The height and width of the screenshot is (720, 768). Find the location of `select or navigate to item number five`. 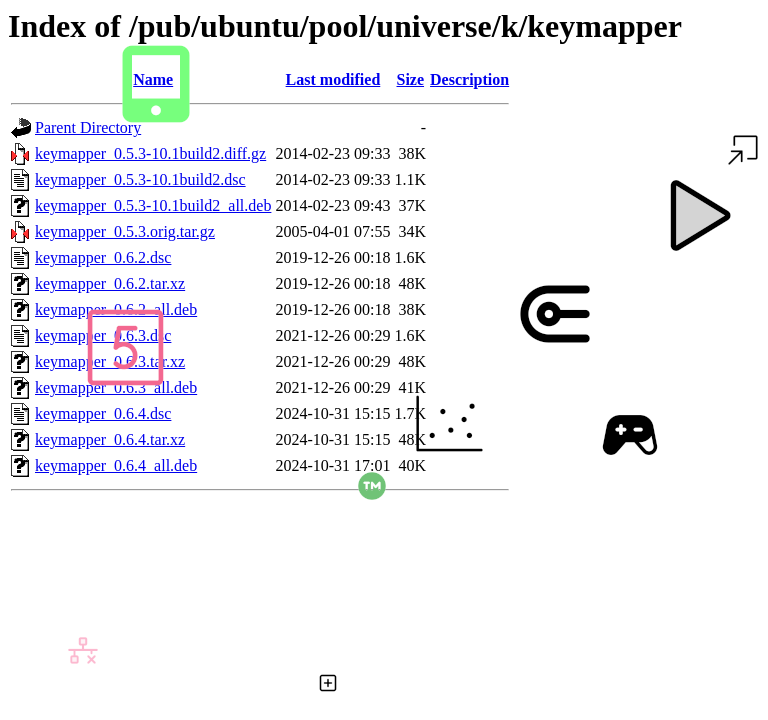

select or navigate to item number five is located at coordinates (125, 347).